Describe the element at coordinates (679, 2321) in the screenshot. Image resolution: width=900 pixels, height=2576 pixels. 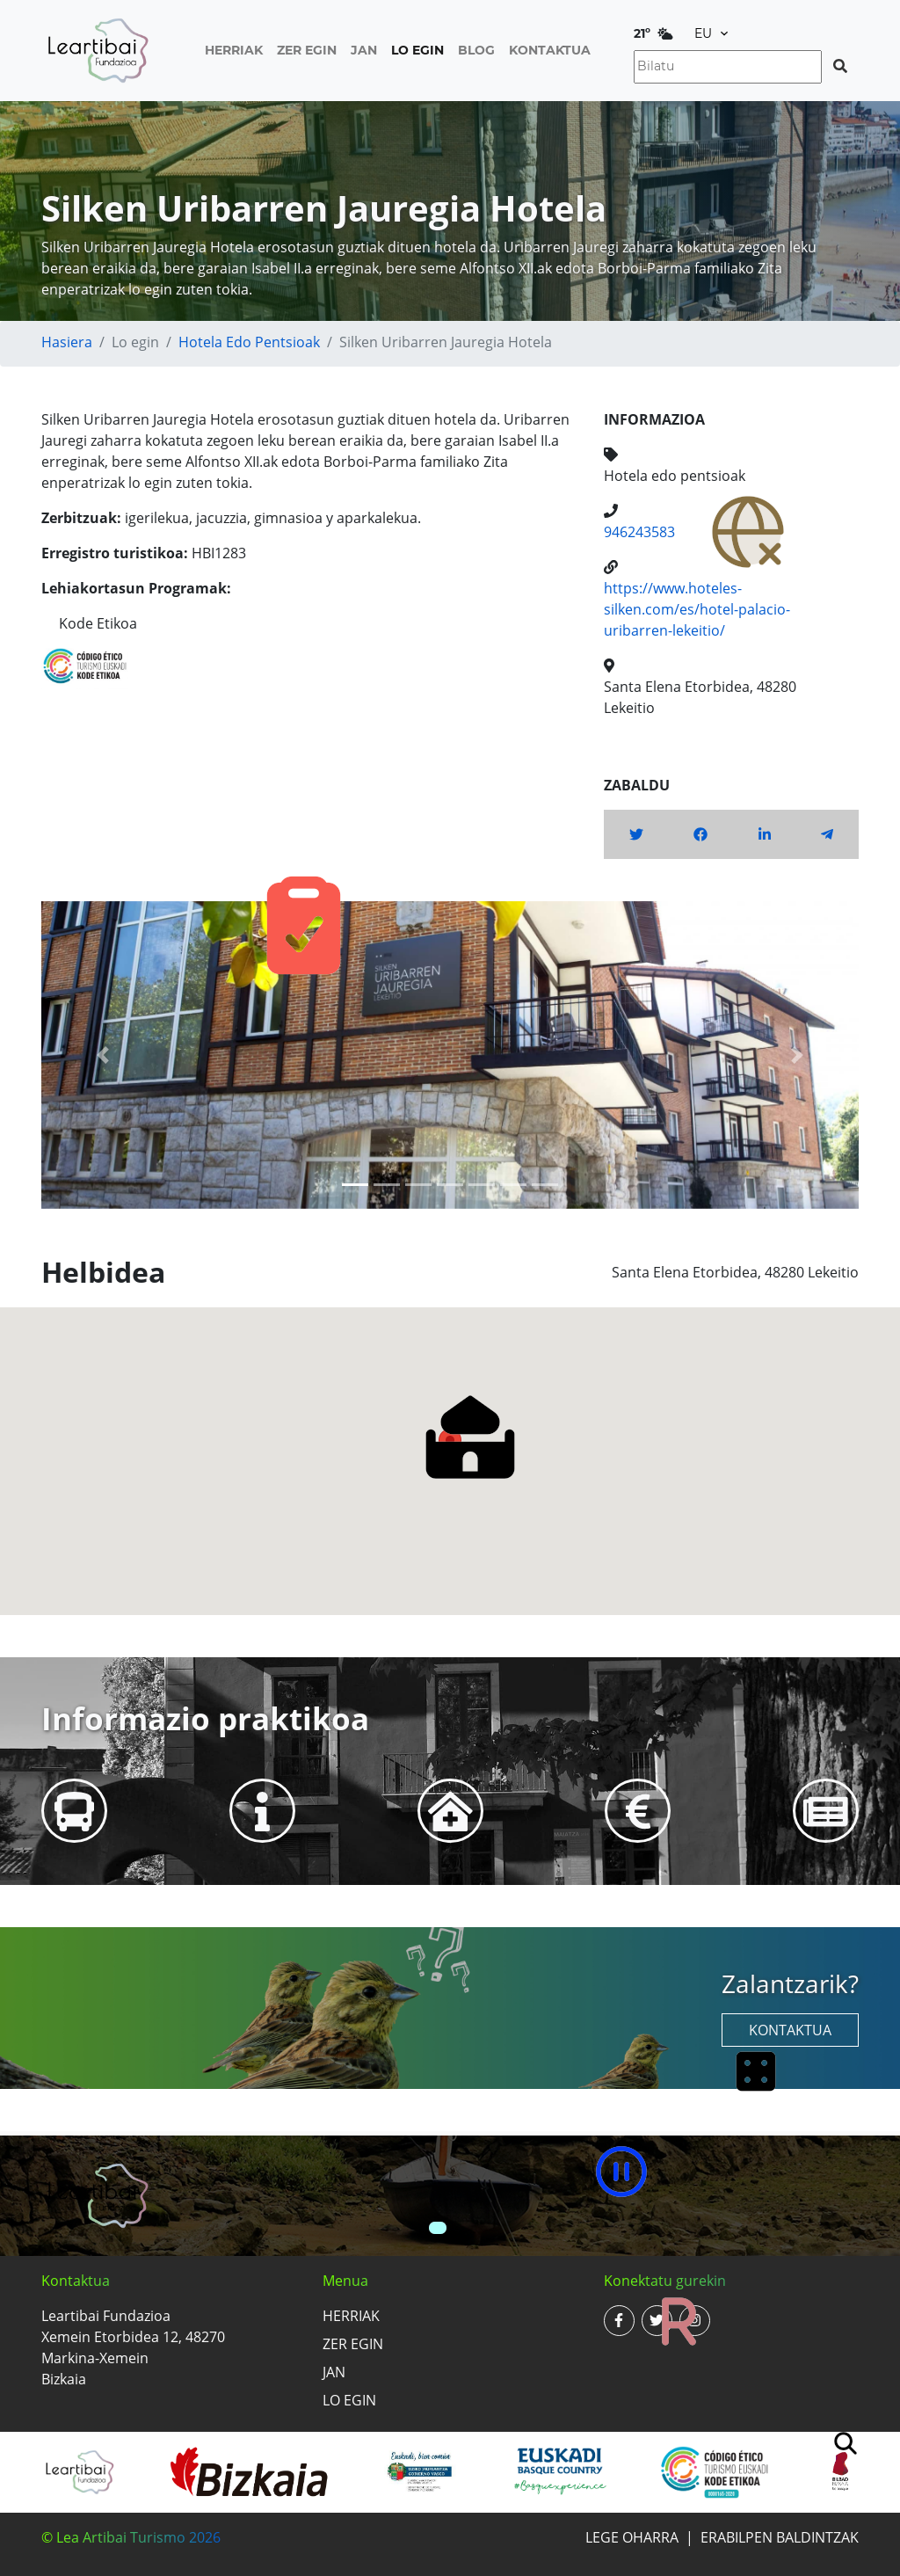
I see `indicates a keyboard shortcut or hotkey for the letter R` at that location.